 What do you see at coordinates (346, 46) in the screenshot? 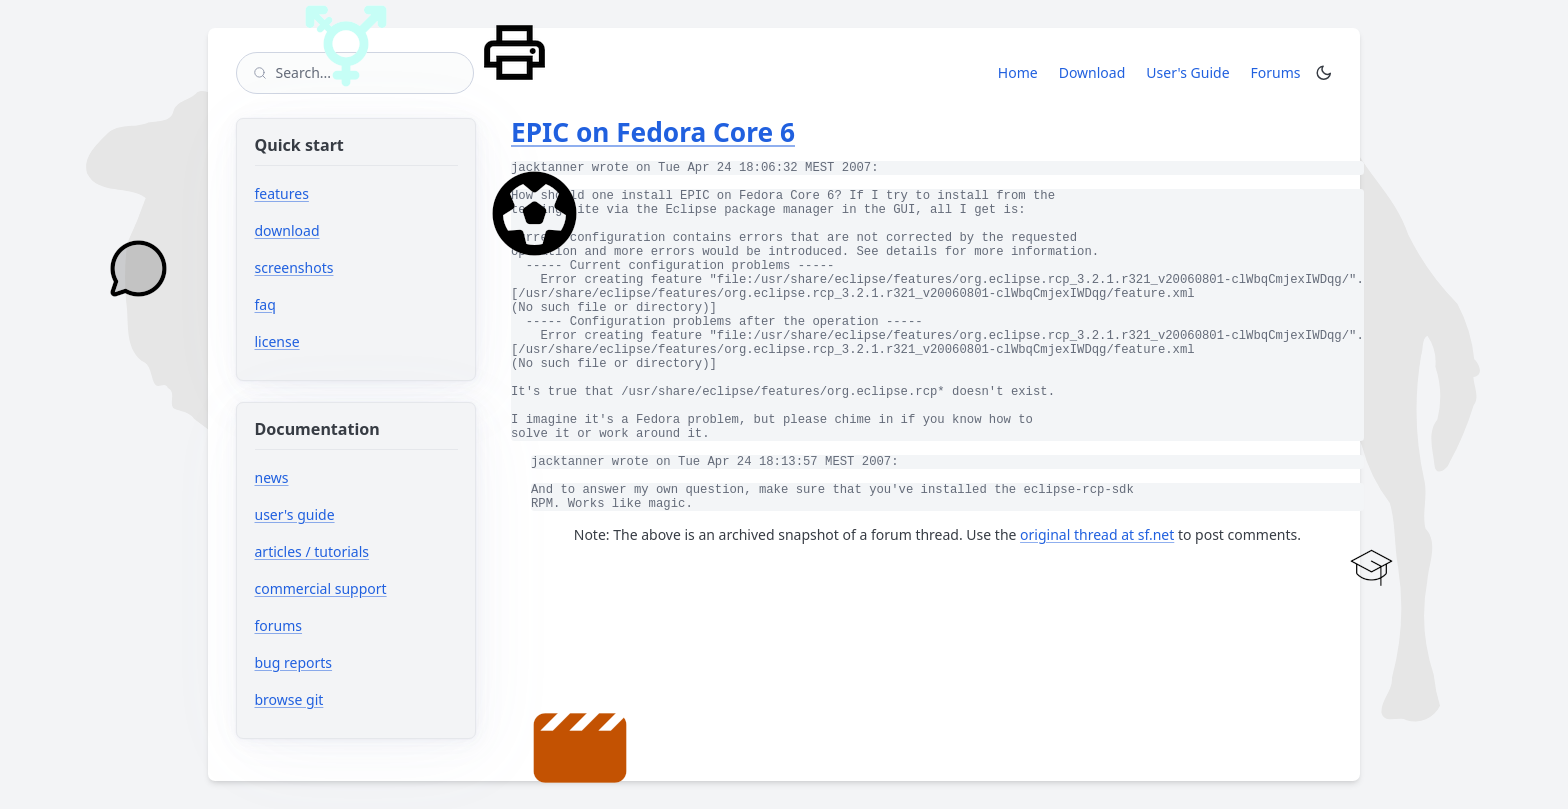
I see `indicates transgender or gender-diverse identity` at bounding box center [346, 46].